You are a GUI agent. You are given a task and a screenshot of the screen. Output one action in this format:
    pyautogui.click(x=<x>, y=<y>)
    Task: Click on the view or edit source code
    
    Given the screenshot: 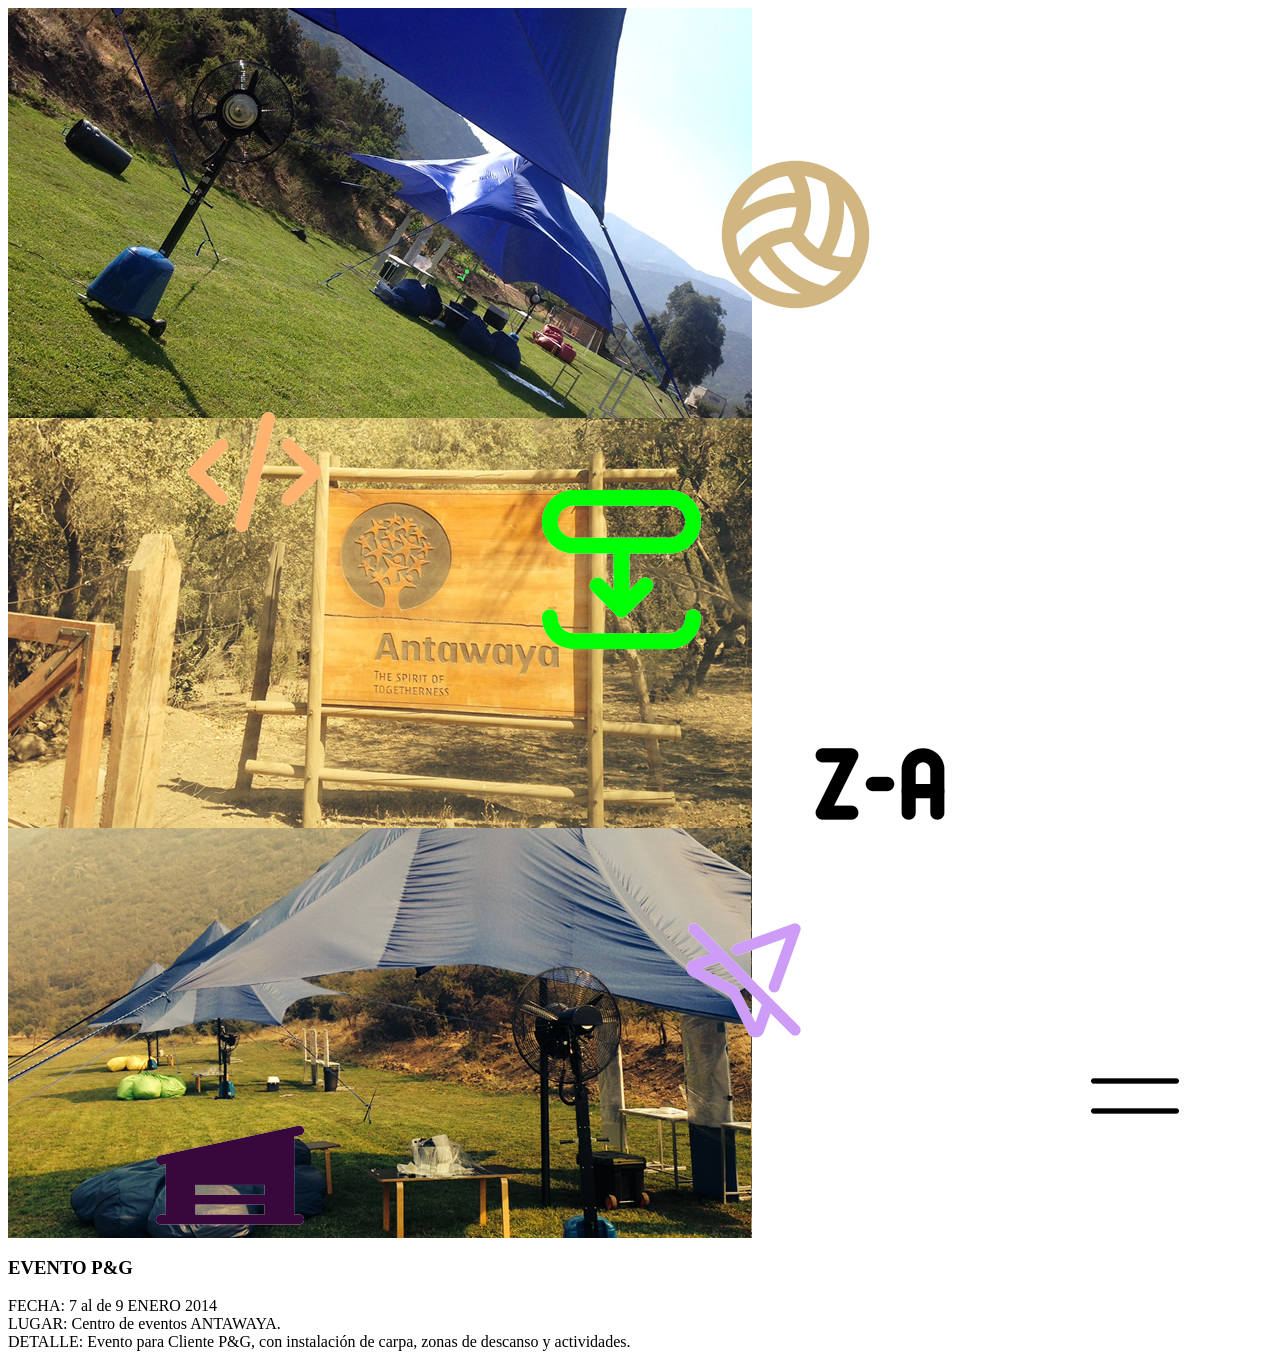 What is the action you would take?
    pyautogui.click(x=255, y=472)
    